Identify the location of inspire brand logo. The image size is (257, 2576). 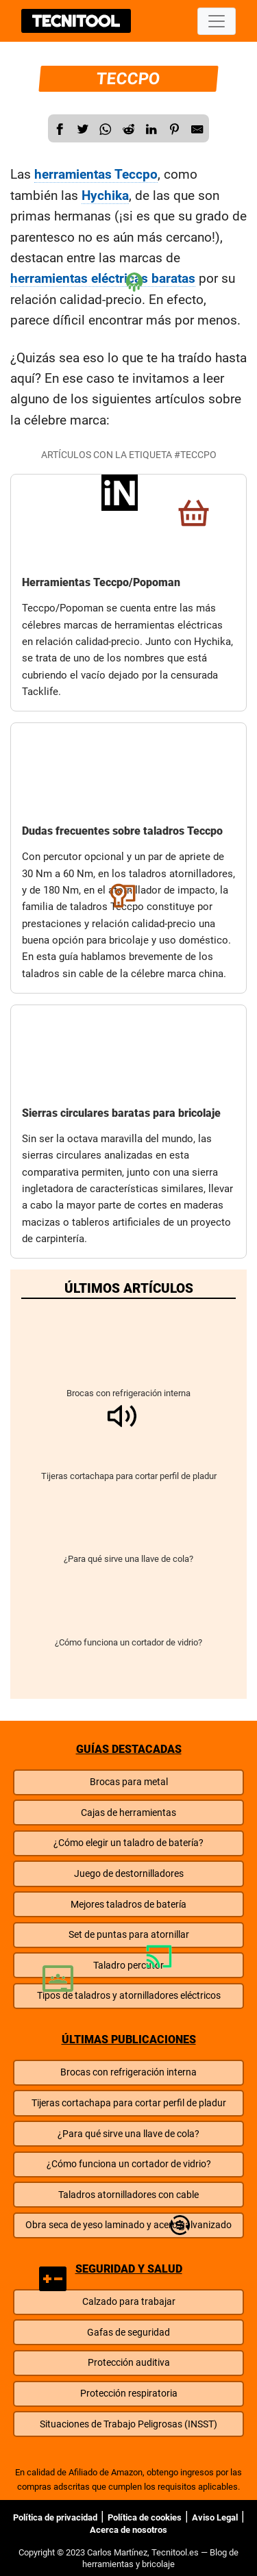
(119, 492).